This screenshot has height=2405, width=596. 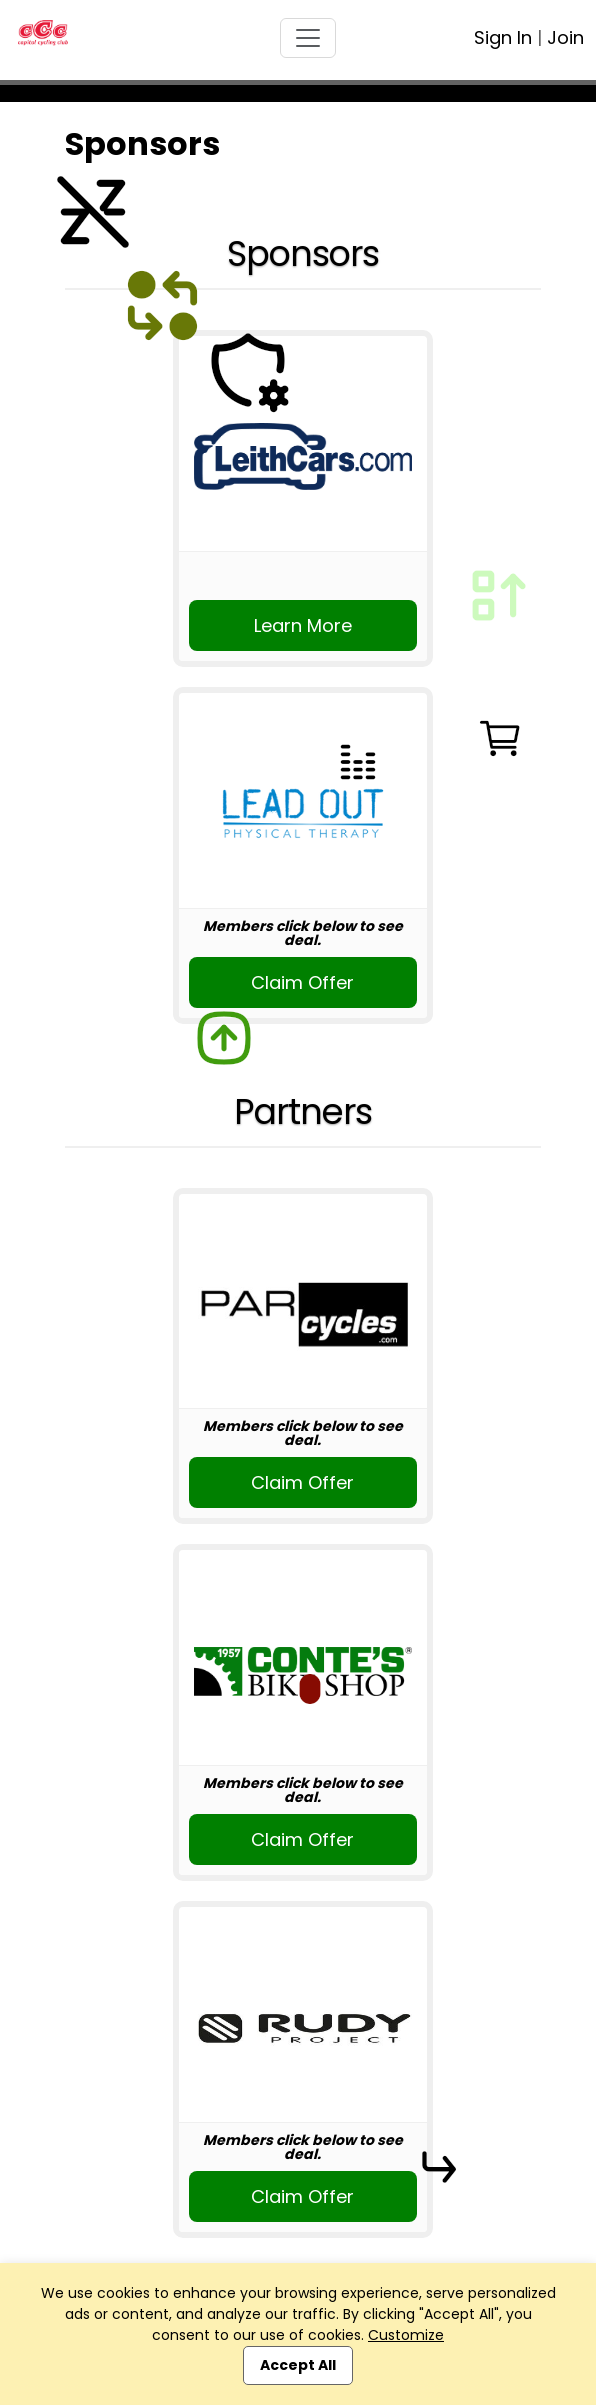 What do you see at coordinates (358, 762) in the screenshot?
I see `view column chart or bar graph data` at bounding box center [358, 762].